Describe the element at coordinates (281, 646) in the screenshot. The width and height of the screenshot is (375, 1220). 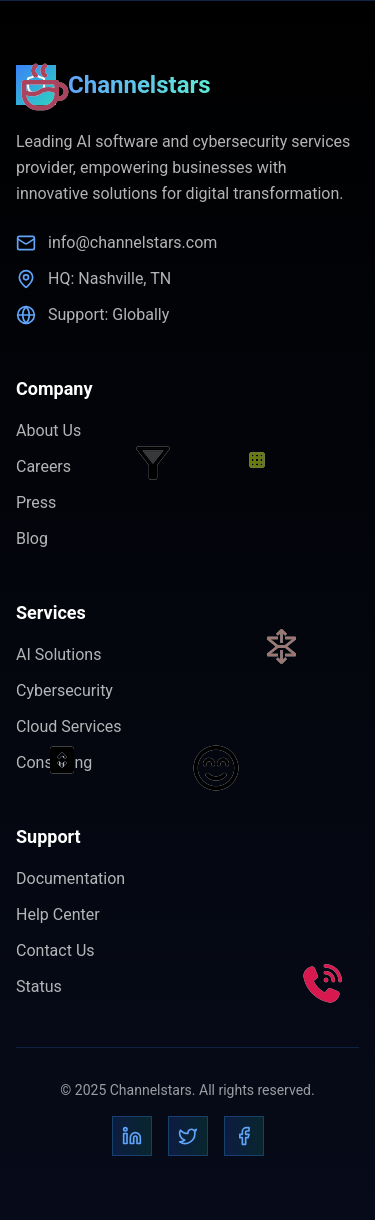
I see `expand all collapsed sections` at that location.